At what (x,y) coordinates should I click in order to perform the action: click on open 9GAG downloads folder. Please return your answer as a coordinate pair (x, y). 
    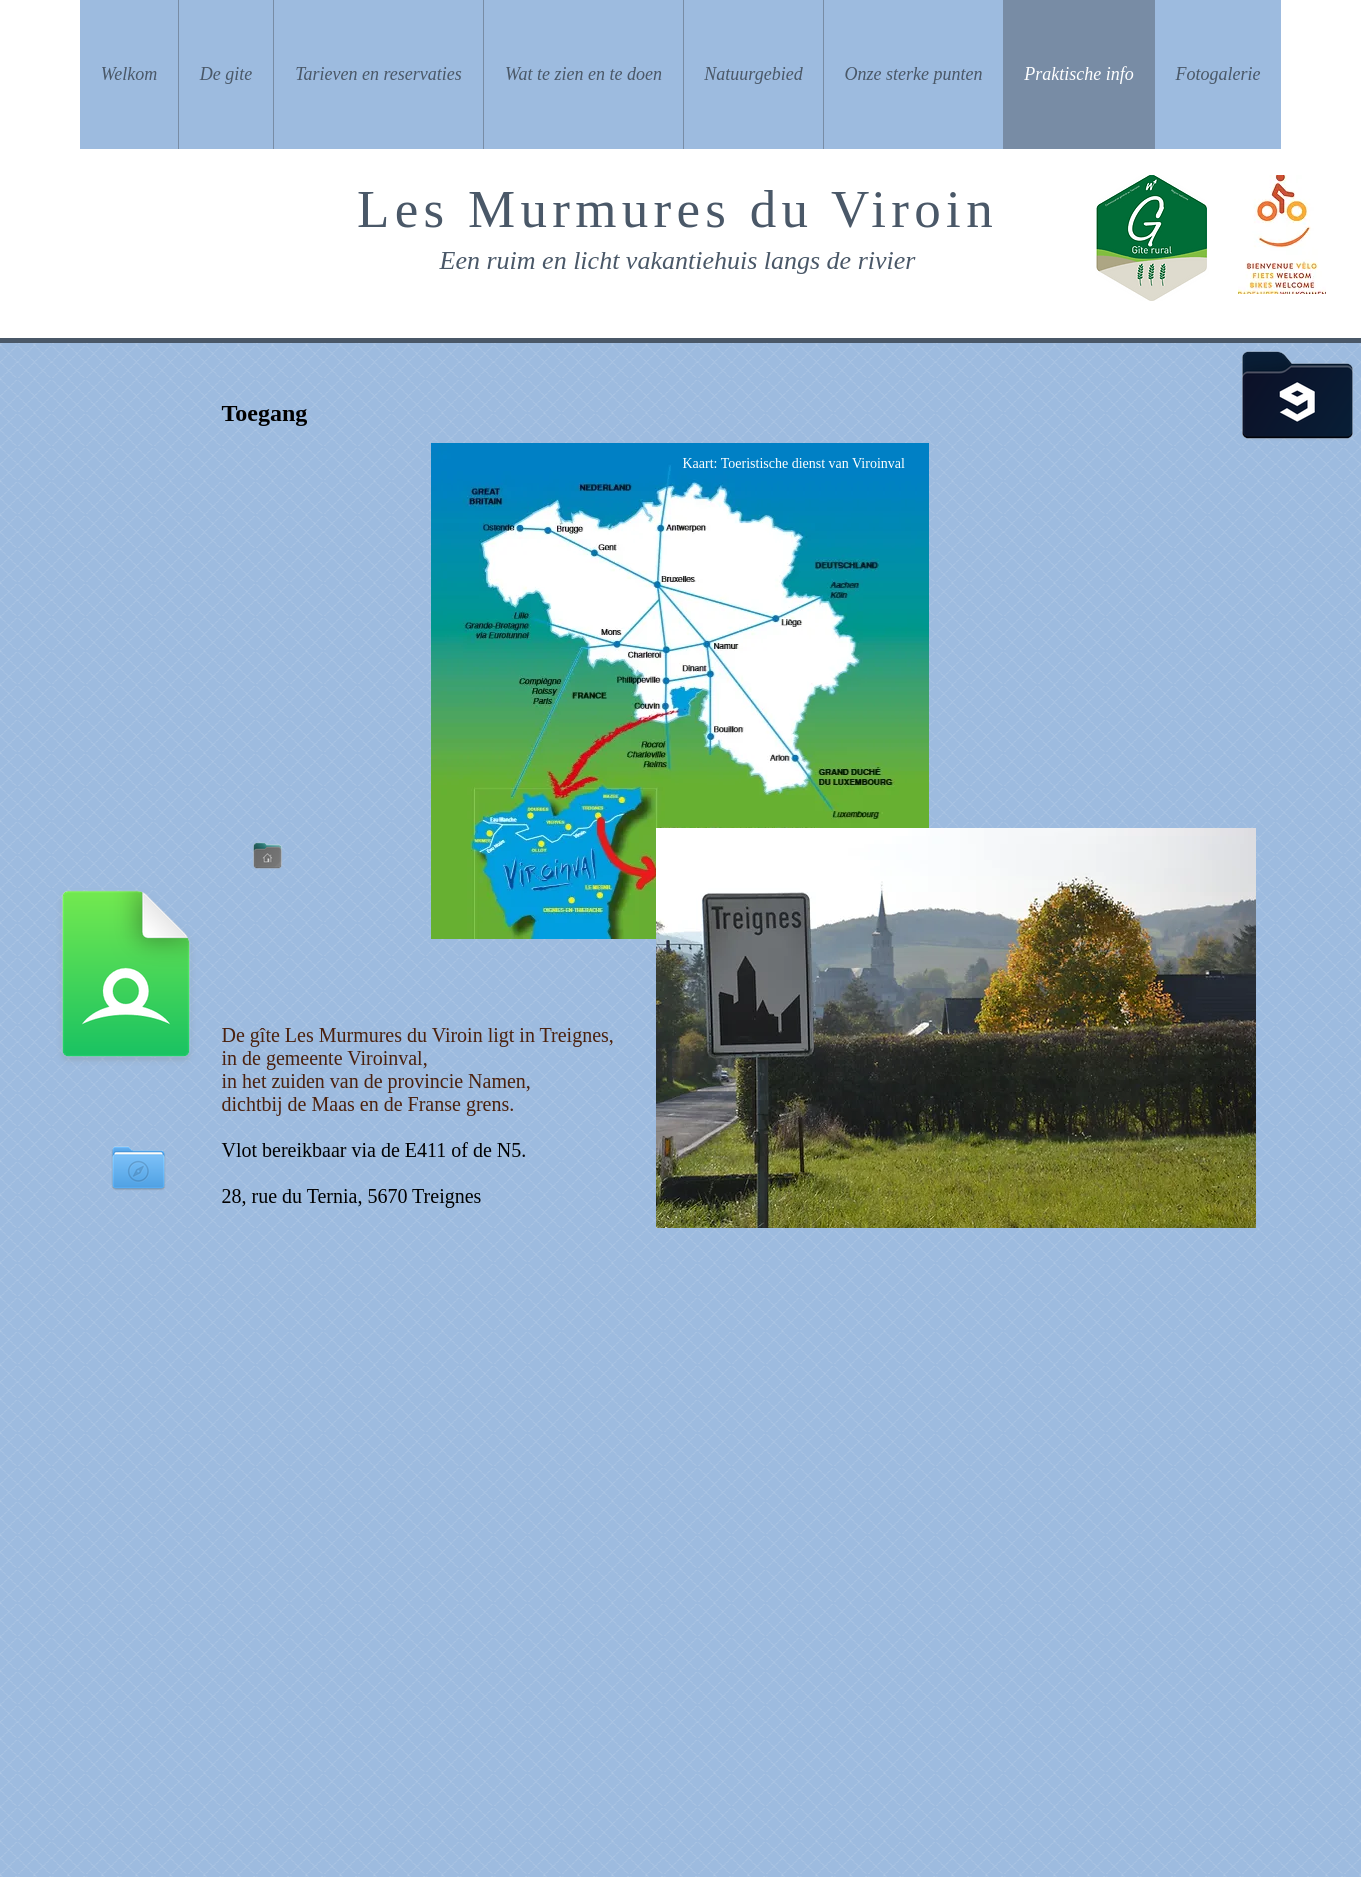
    Looking at the image, I should click on (1297, 398).